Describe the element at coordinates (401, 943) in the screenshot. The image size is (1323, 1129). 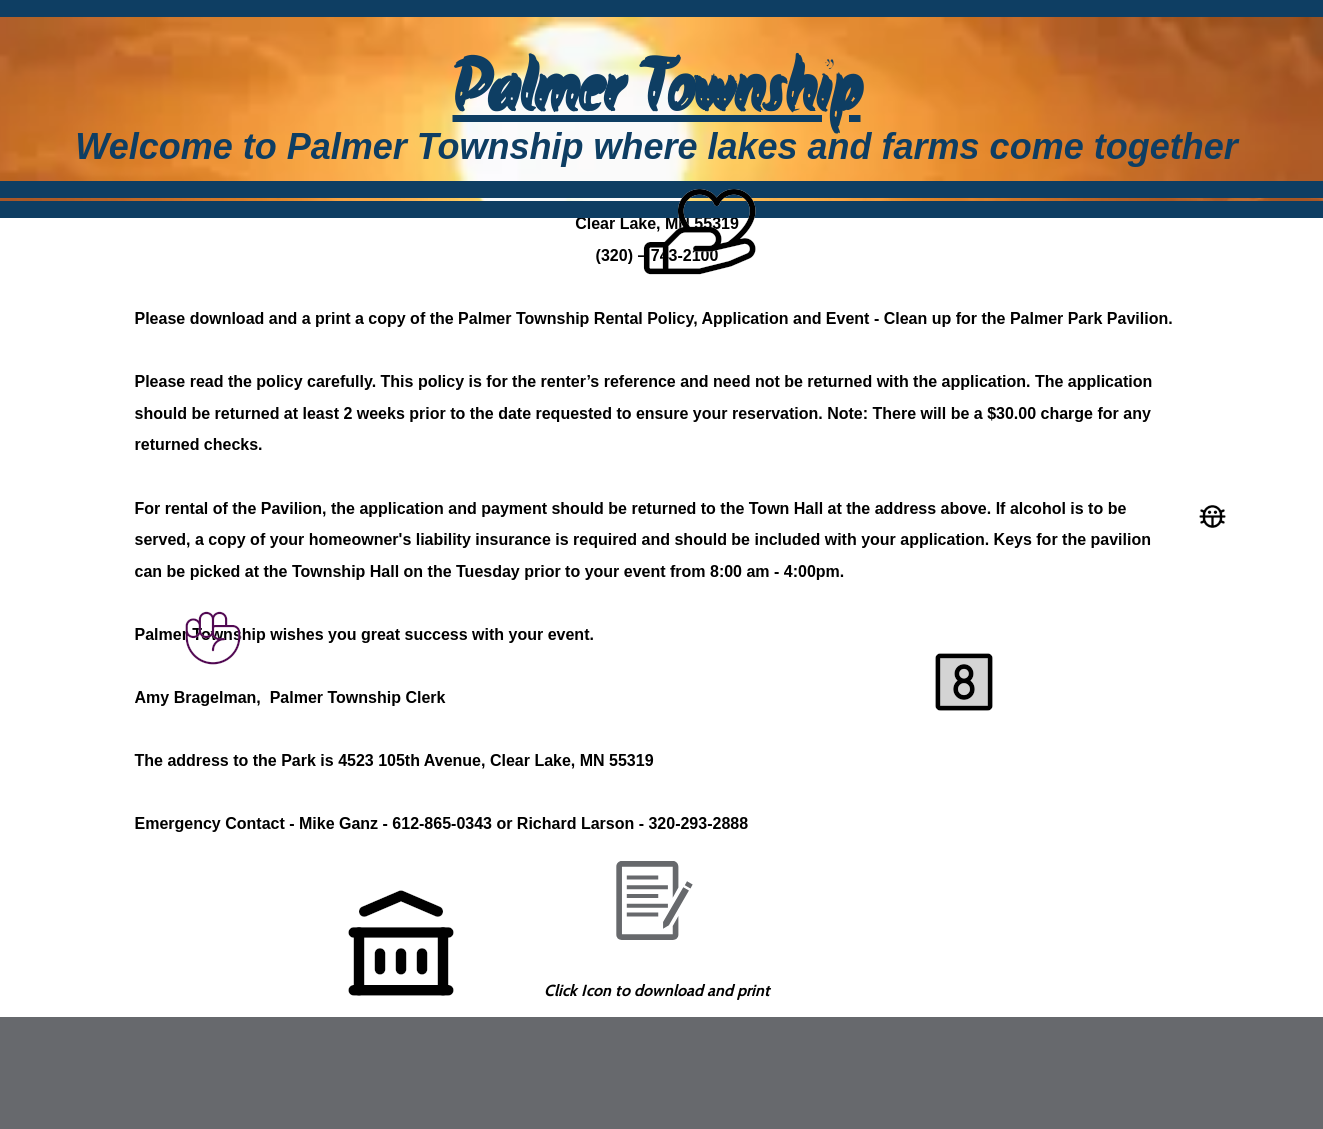
I see `access banking or financial services` at that location.